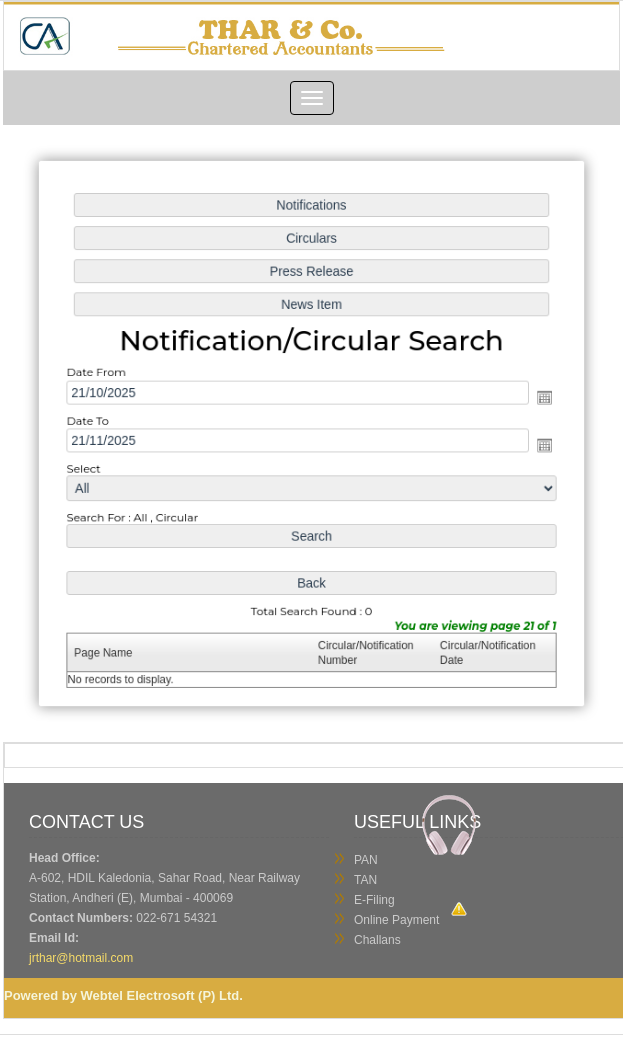  Describe the element at coordinates (449, 825) in the screenshot. I see `bluetooth headphones connected` at that location.